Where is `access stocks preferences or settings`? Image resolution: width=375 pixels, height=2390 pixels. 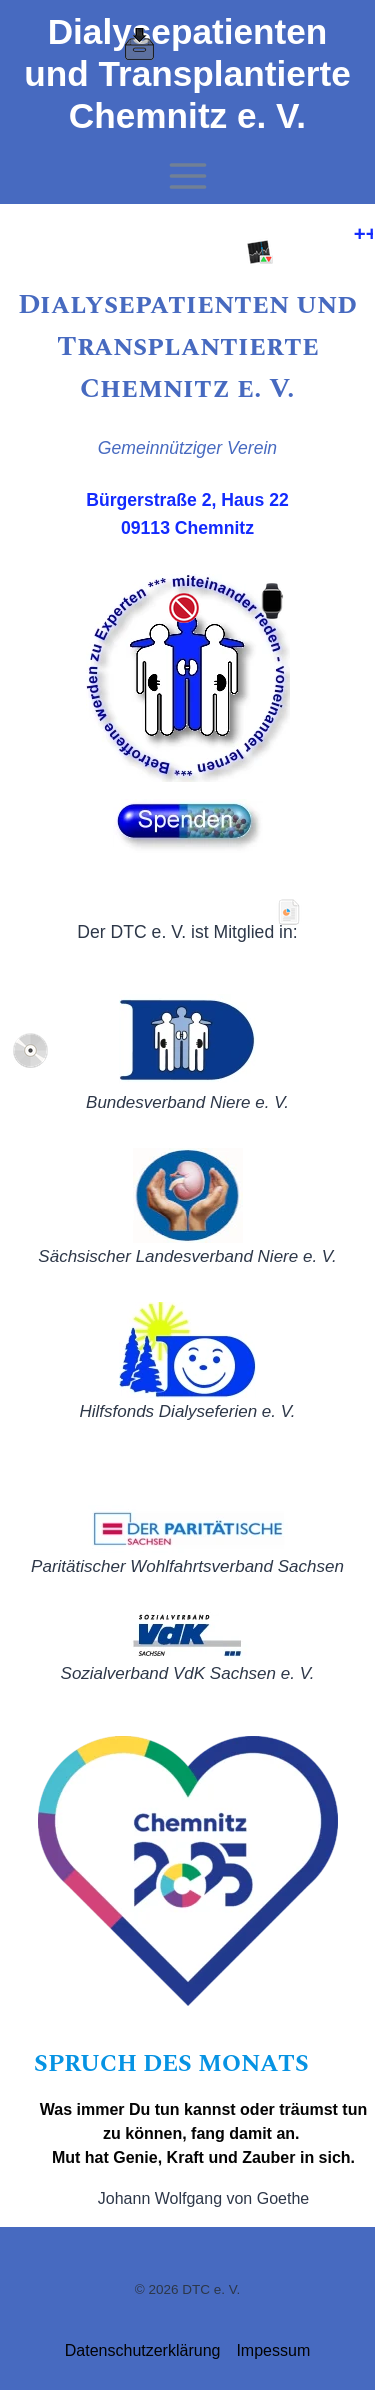
access stocks preferences or settings is located at coordinates (260, 252).